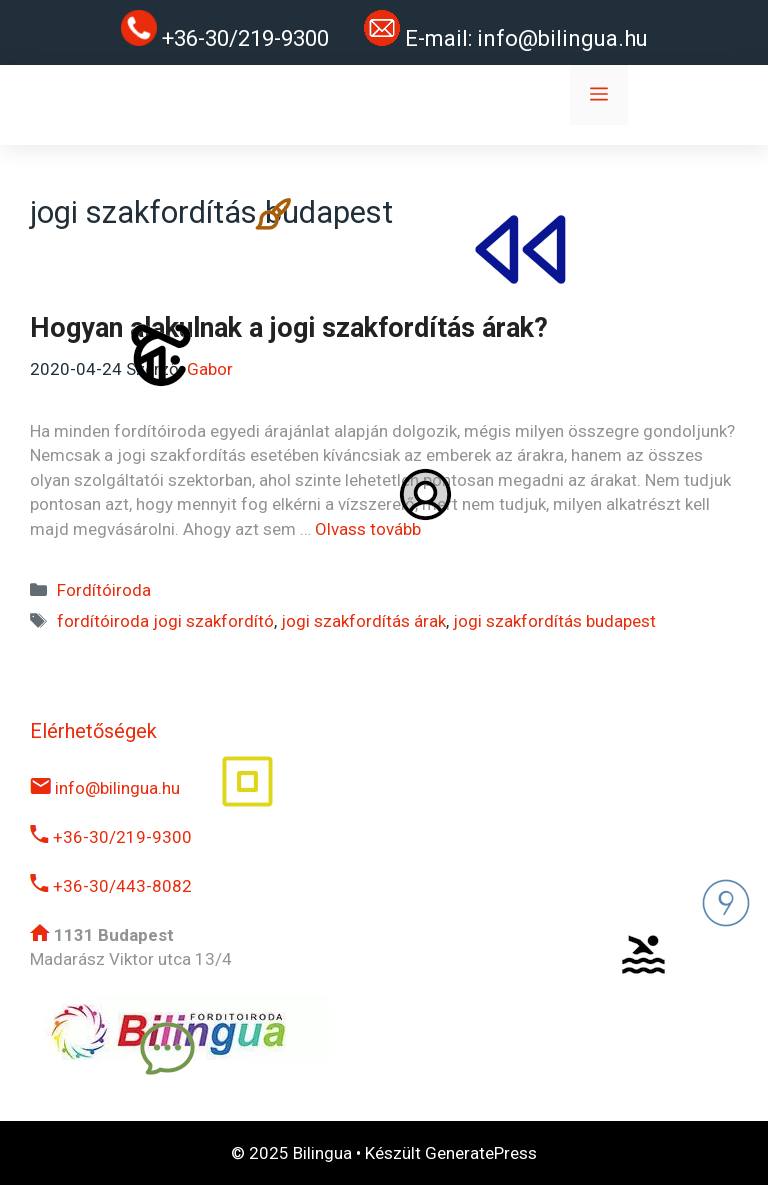 Image resolution: width=768 pixels, height=1185 pixels. I want to click on indicates nine items or notifications, so click(726, 903).